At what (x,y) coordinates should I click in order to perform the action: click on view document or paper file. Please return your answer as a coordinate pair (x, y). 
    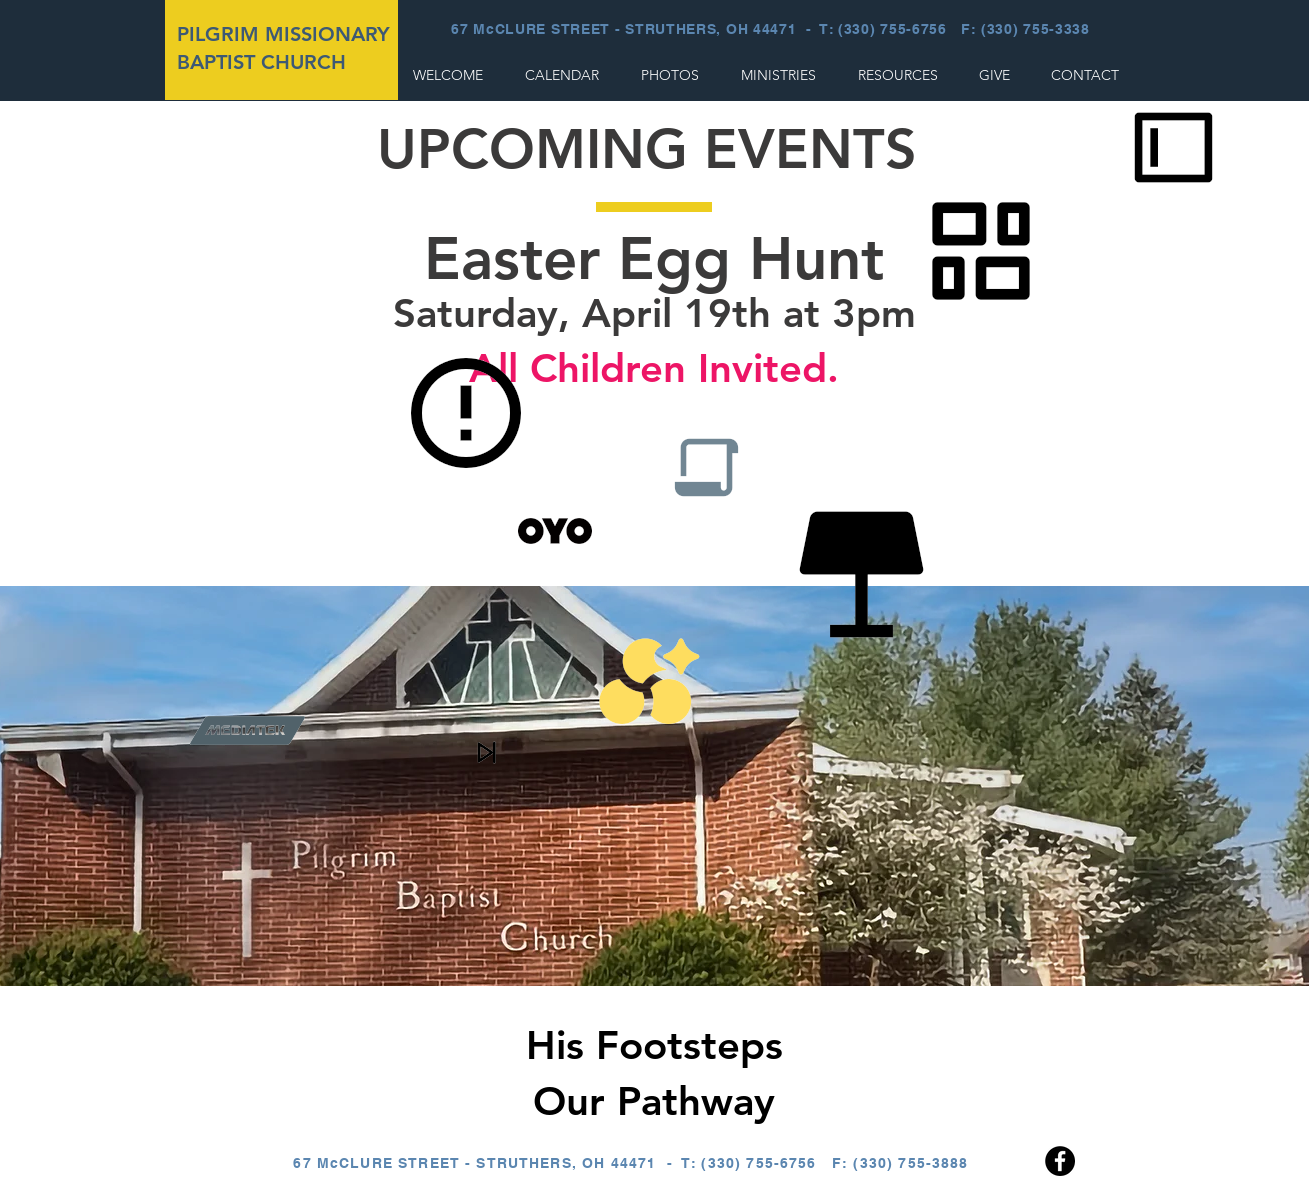
    Looking at the image, I should click on (706, 467).